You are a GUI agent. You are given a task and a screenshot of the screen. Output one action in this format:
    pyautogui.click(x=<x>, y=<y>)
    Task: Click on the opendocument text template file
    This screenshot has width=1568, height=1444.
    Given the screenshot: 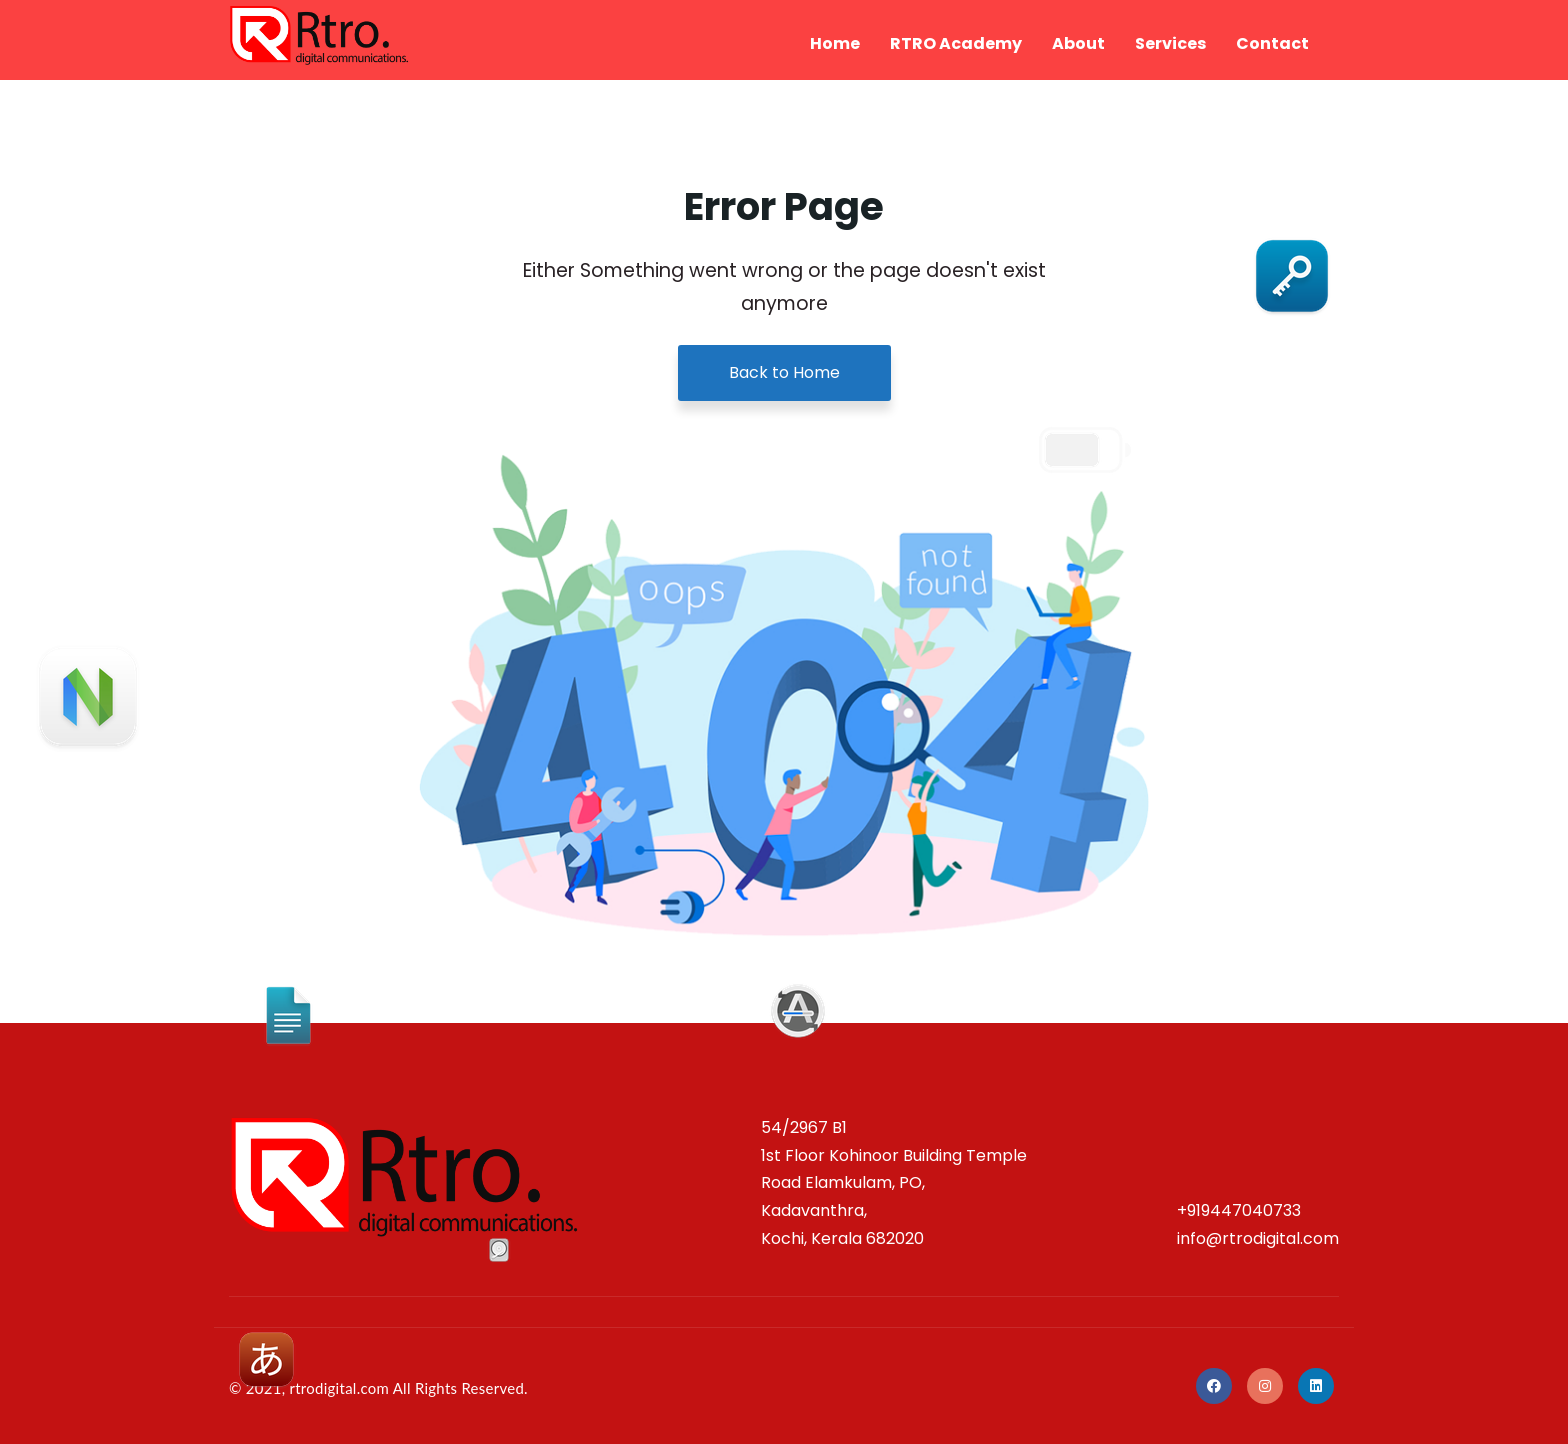 What is the action you would take?
    pyautogui.click(x=288, y=1016)
    